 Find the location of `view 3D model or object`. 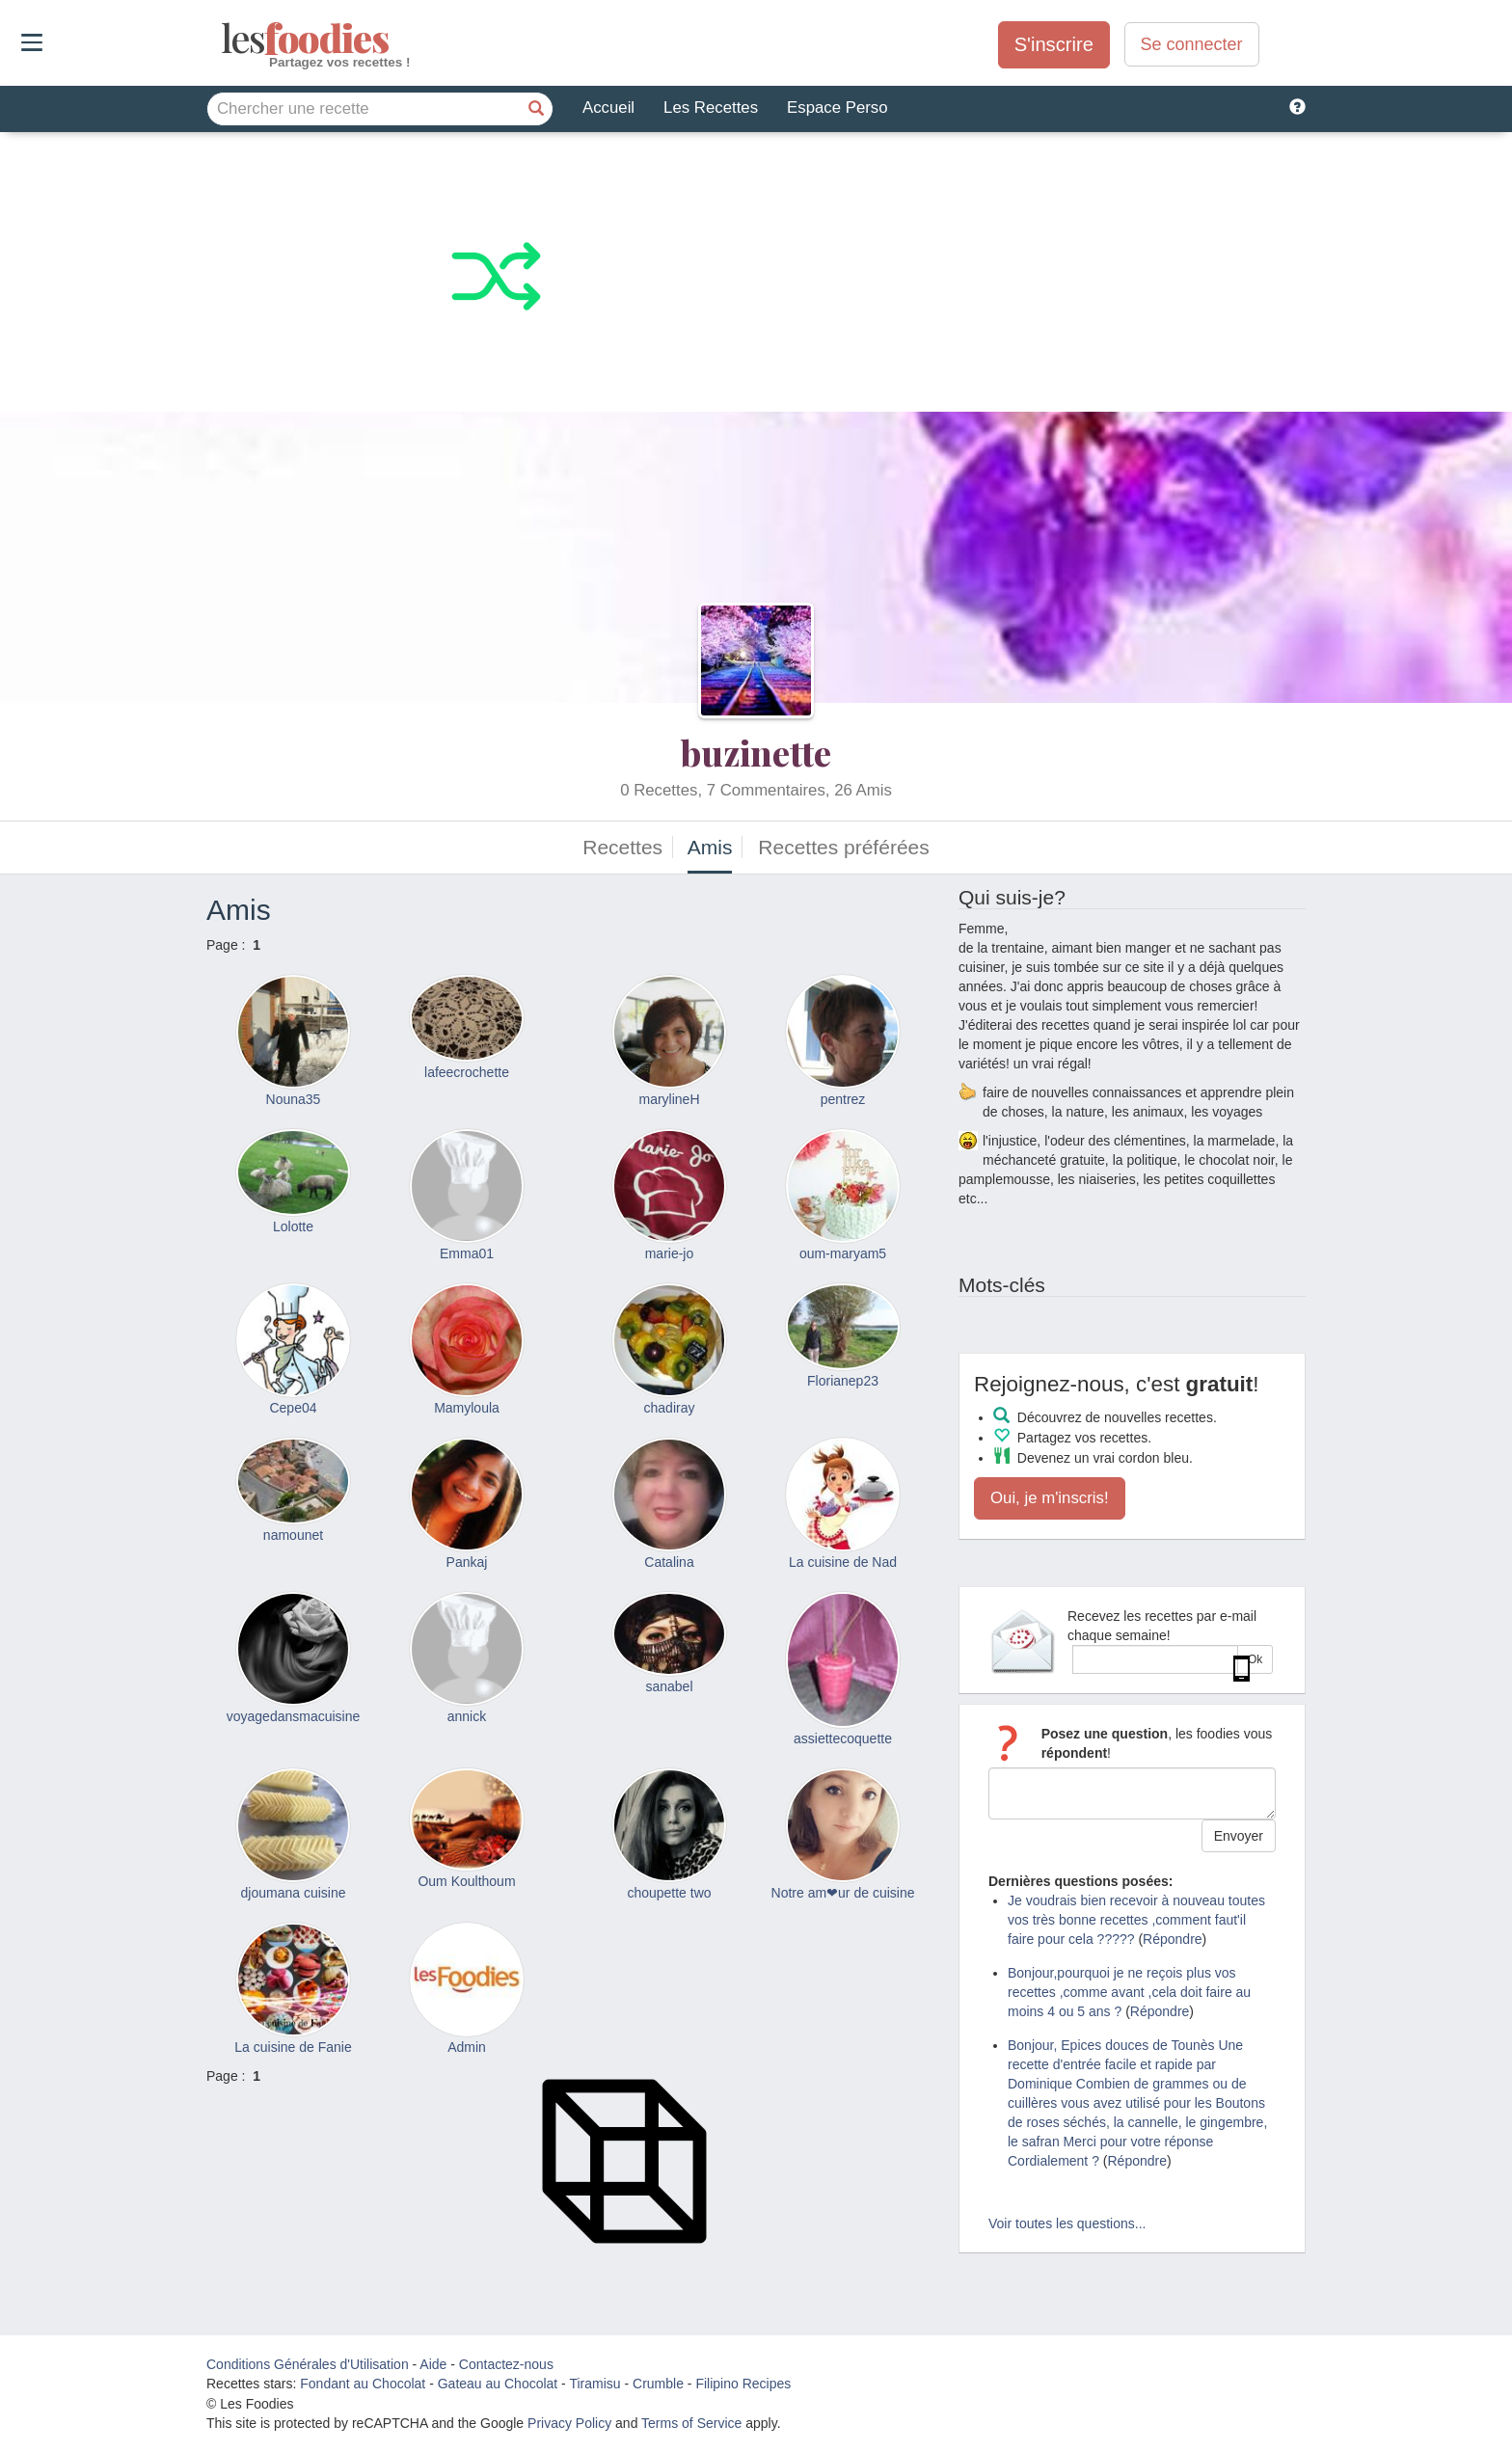

view 3D model or object is located at coordinates (624, 2161).